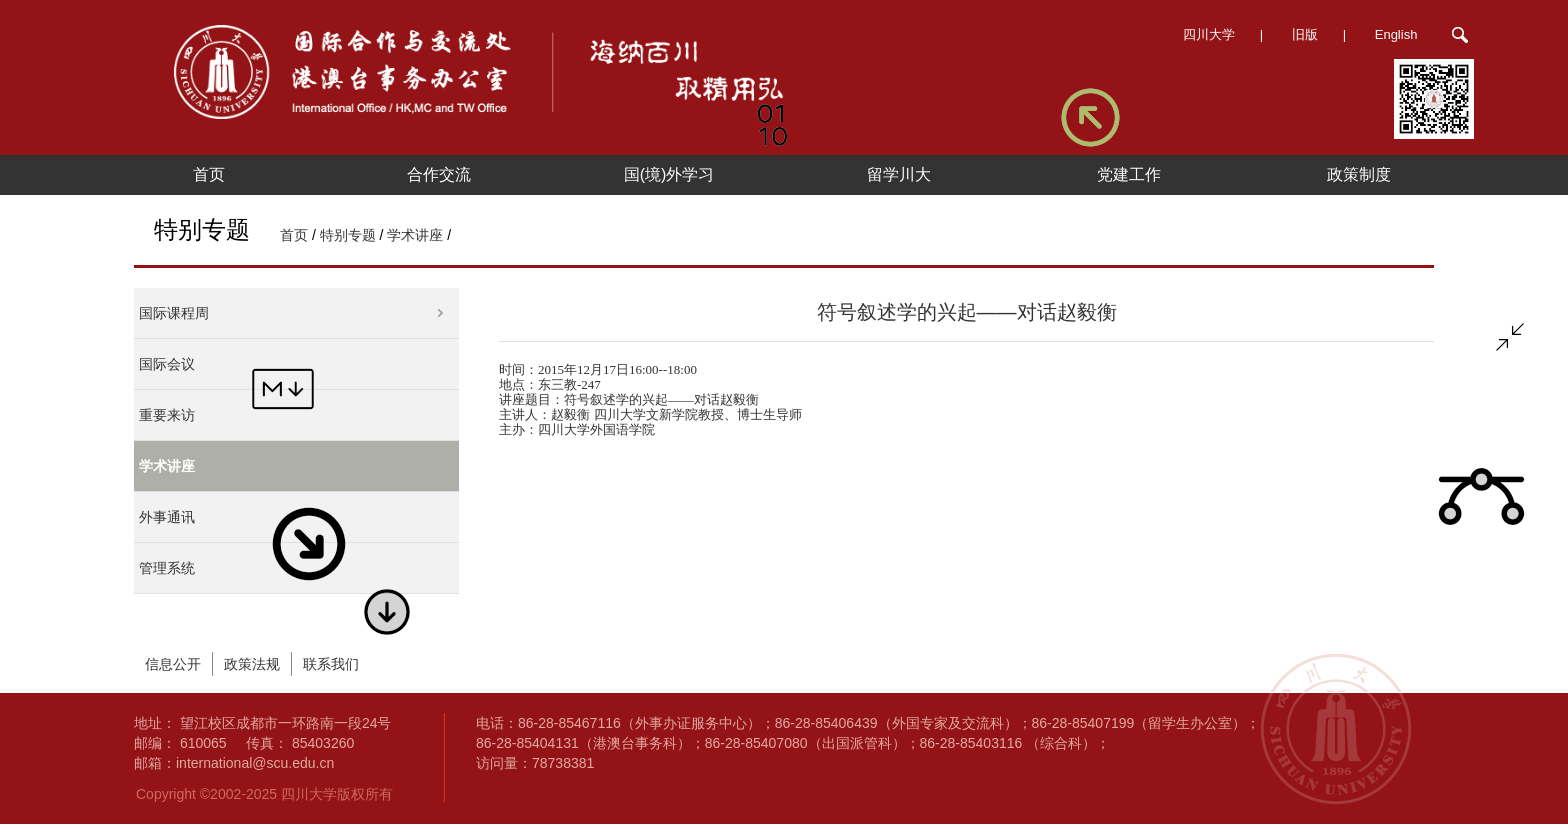 This screenshot has height=824, width=1568. Describe the element at coordinates (283, 389) in the screenshot. I see `indicates markdown formatting is supported` at that location.